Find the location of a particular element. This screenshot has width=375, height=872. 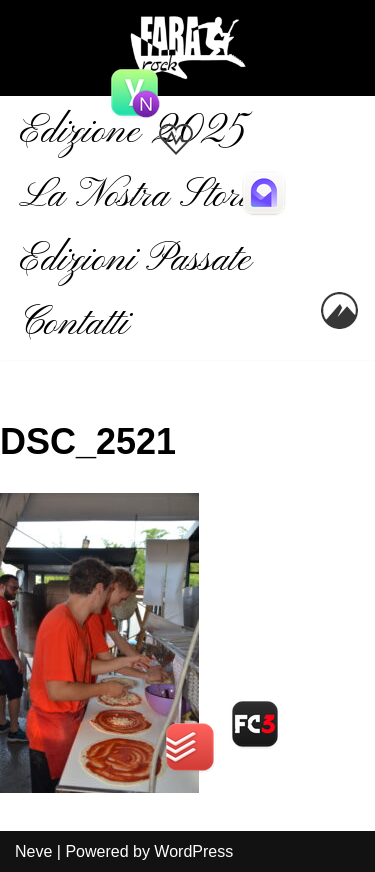

open todoist task management app is located at coordinates (190, 747).